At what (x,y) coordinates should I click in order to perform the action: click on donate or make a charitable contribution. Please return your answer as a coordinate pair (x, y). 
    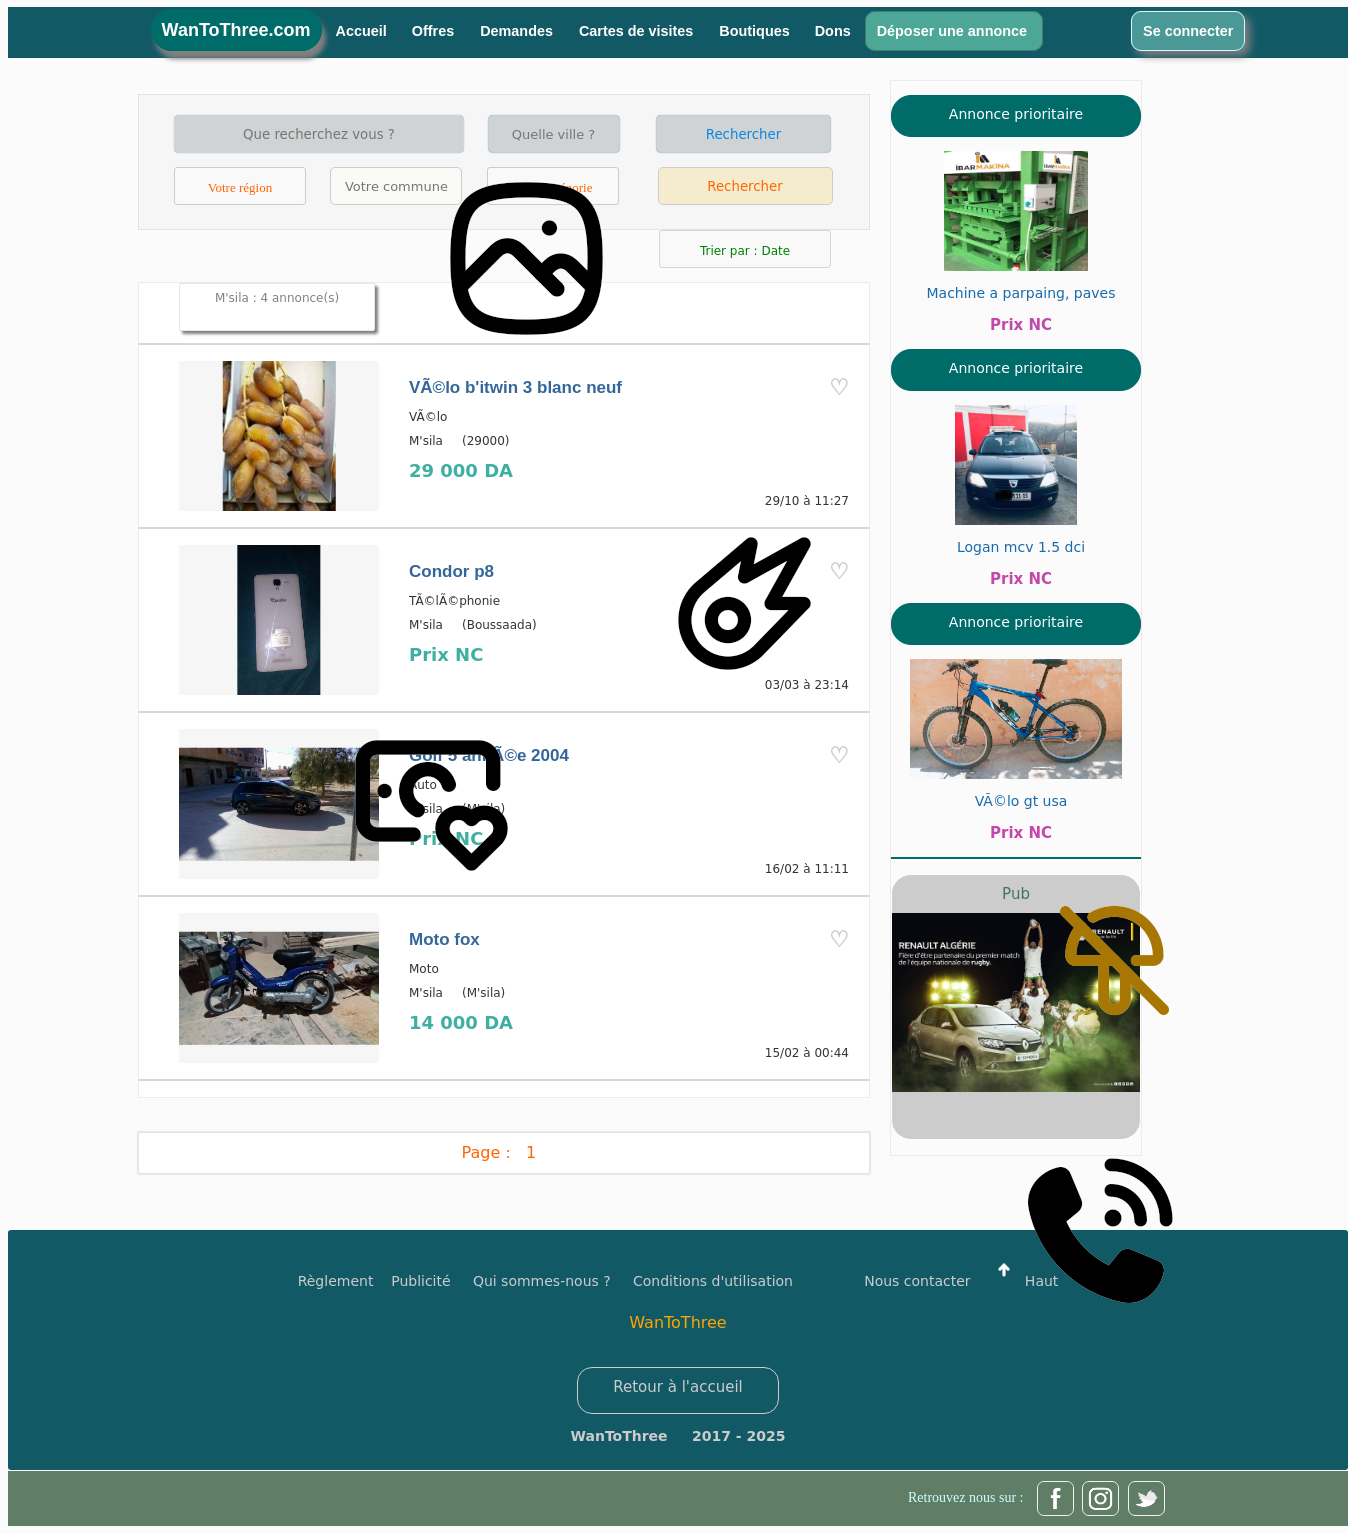
    Looking at the image, I should click on (428, 791).